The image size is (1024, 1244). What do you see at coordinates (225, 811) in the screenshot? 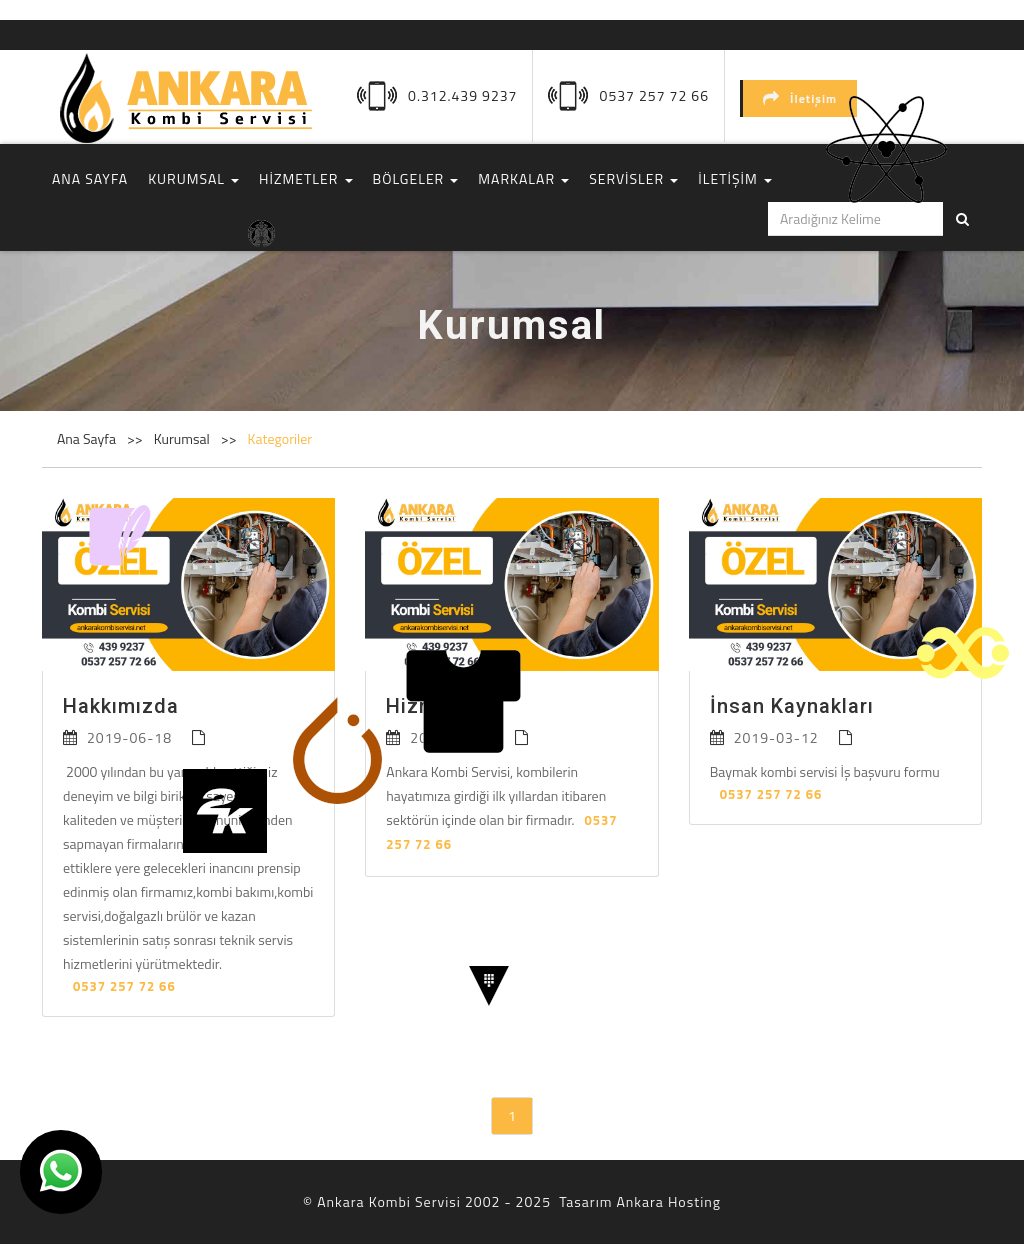
I see `2K Games company logo` at bounding box center [225, 811].